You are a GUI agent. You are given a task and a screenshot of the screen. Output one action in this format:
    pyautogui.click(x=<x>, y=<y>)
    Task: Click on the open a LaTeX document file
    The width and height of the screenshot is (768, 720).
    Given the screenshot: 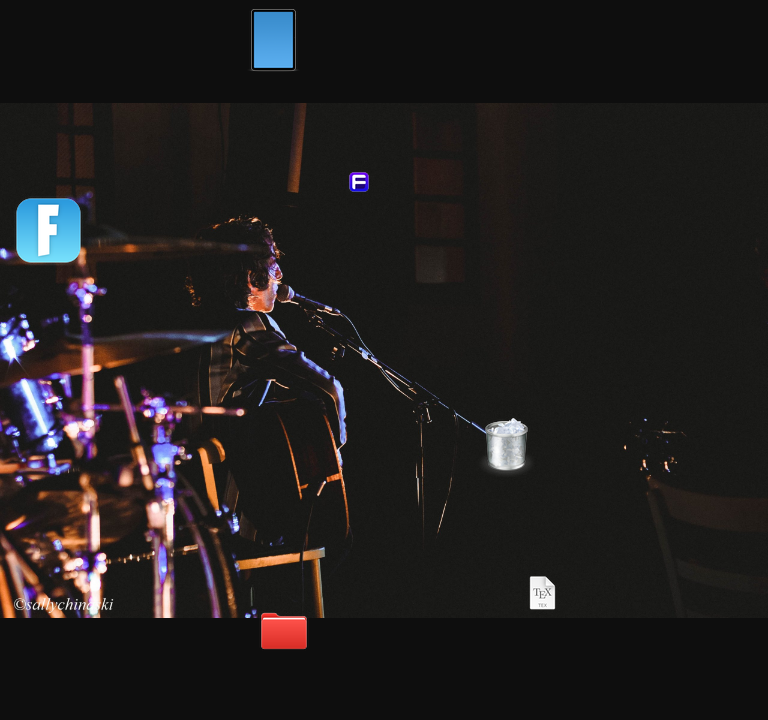 What is the action you would take?
    pyautogui.click(x=542, y=593)
    